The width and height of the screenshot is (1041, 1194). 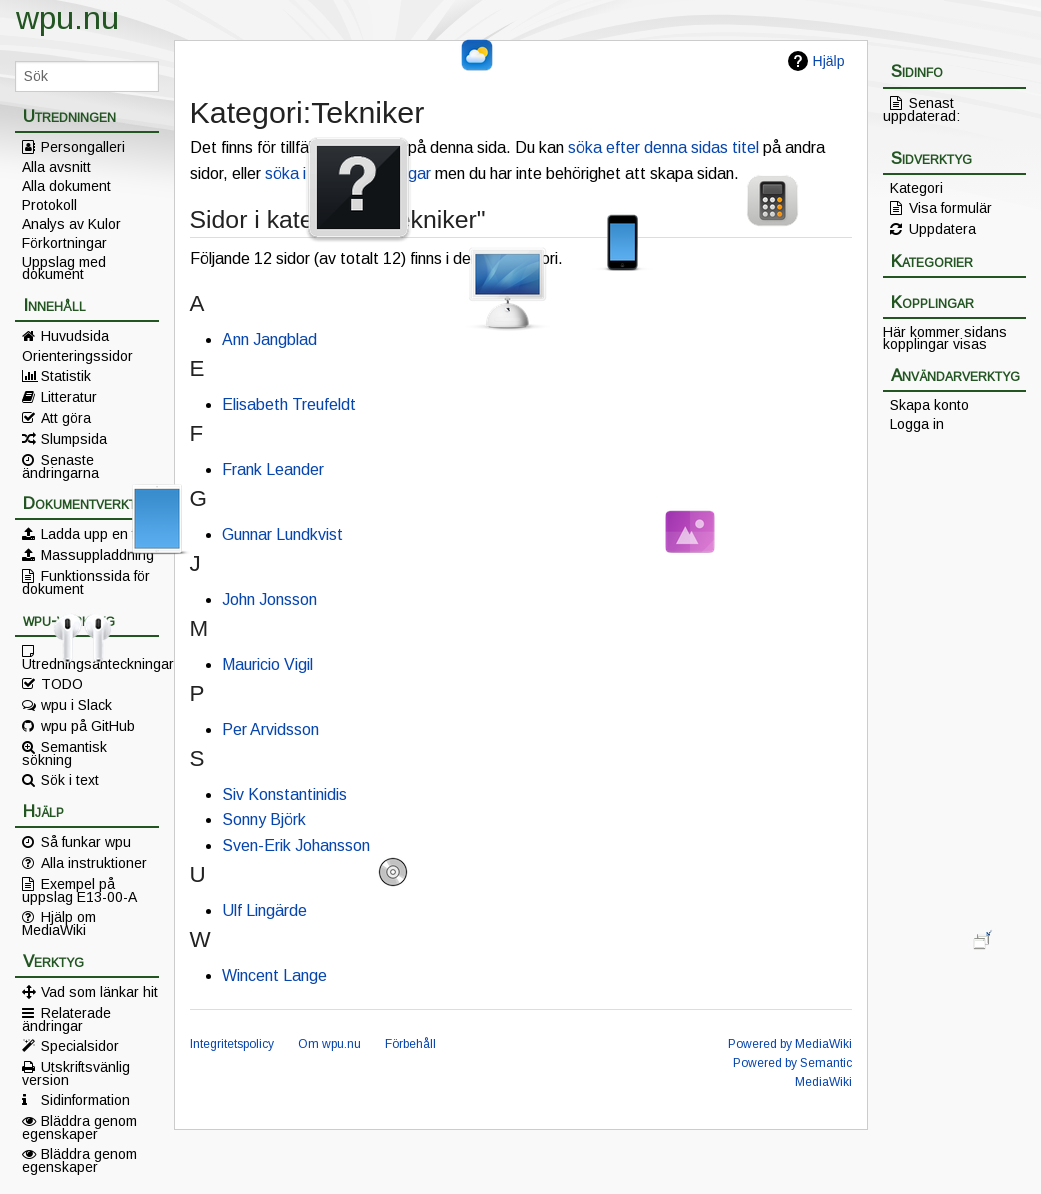 What do you see at coordinates (622, 241) in the screenshot?
I see `access ipod touch device settings` at bounding box center [622, 241].